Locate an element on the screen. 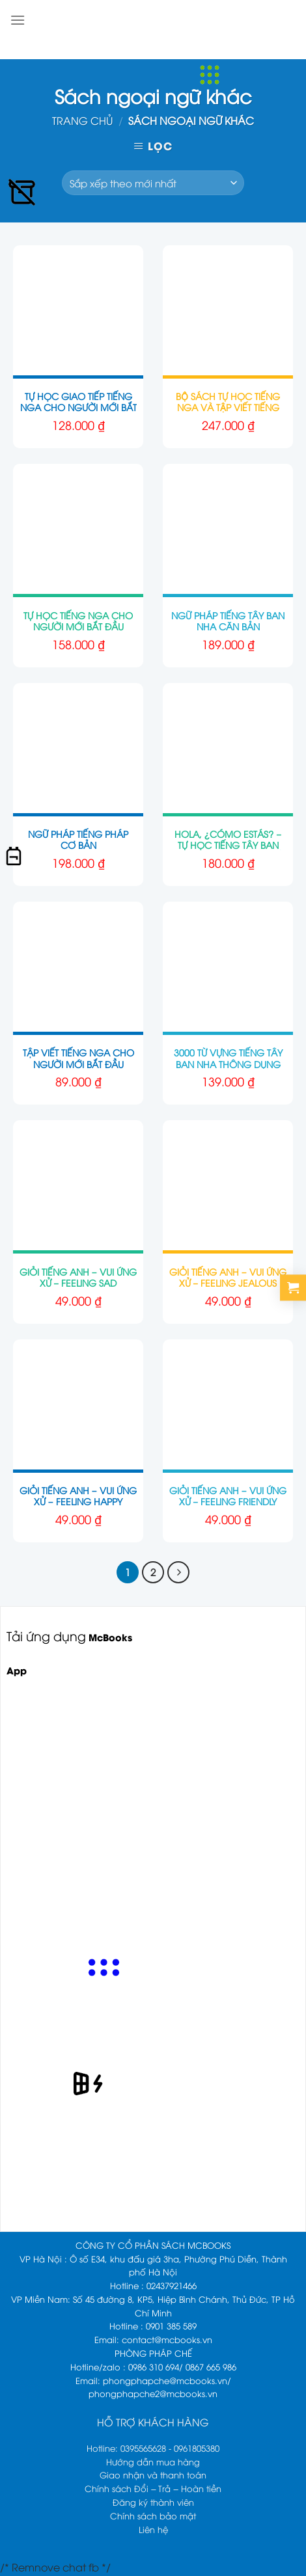 The width and height of the screenshot is (306, 2576). disable archive functionality is located at coordinates (21, 192).